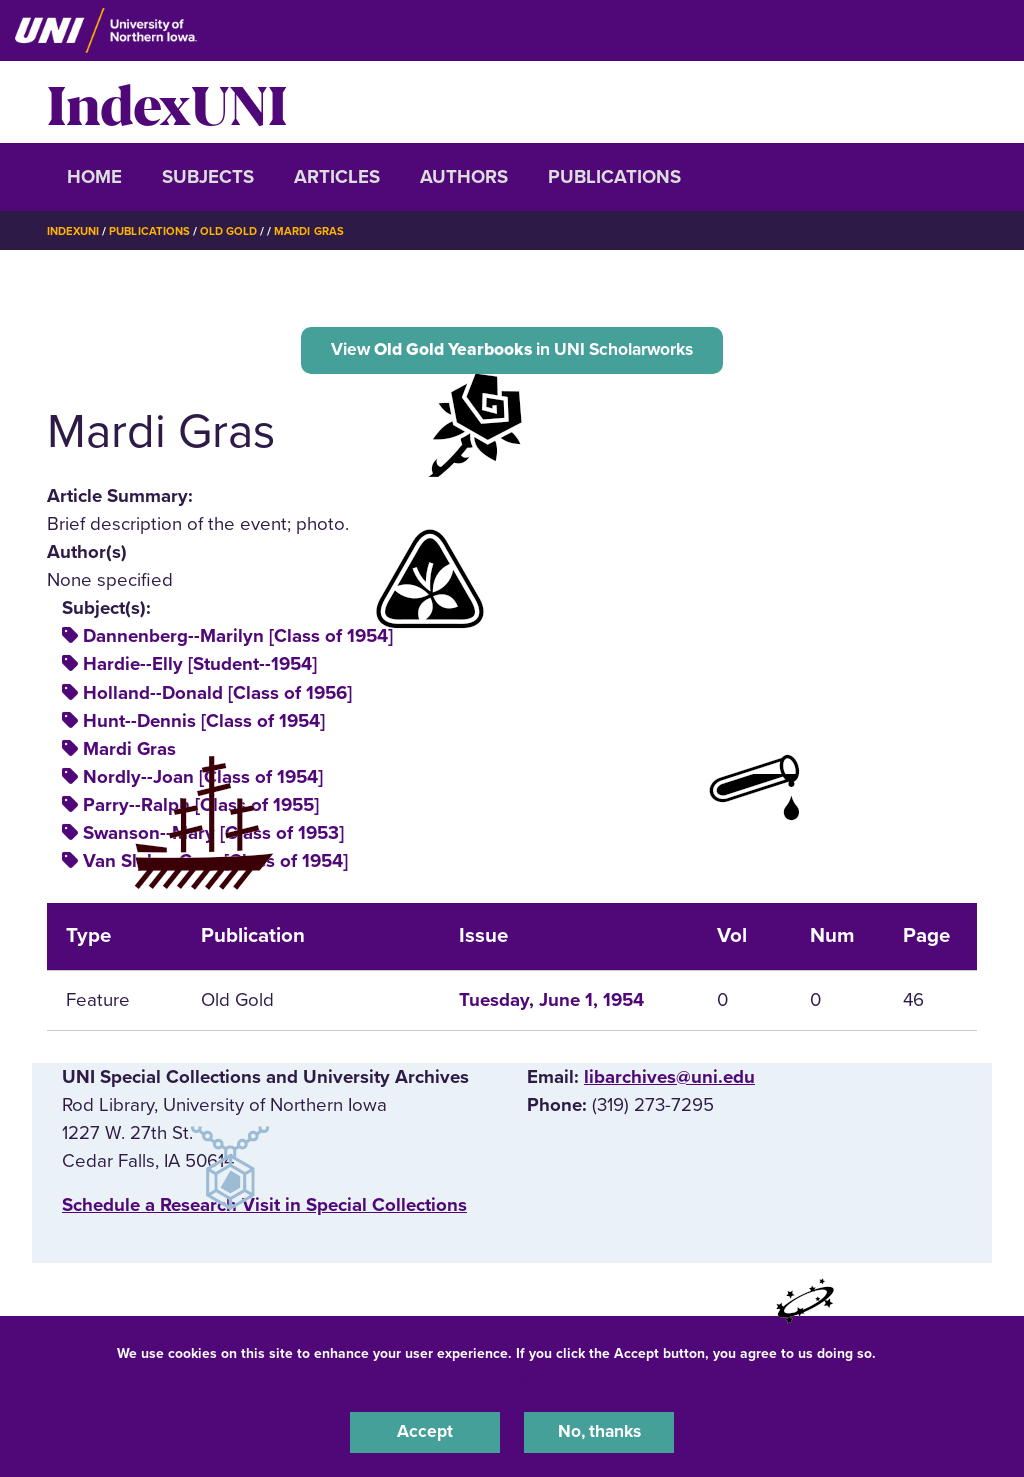  What do you see at coordinates (204, 823) in the screenshot?
I see `select galley ship unit in strategy game` at bounding box center [204, 823].